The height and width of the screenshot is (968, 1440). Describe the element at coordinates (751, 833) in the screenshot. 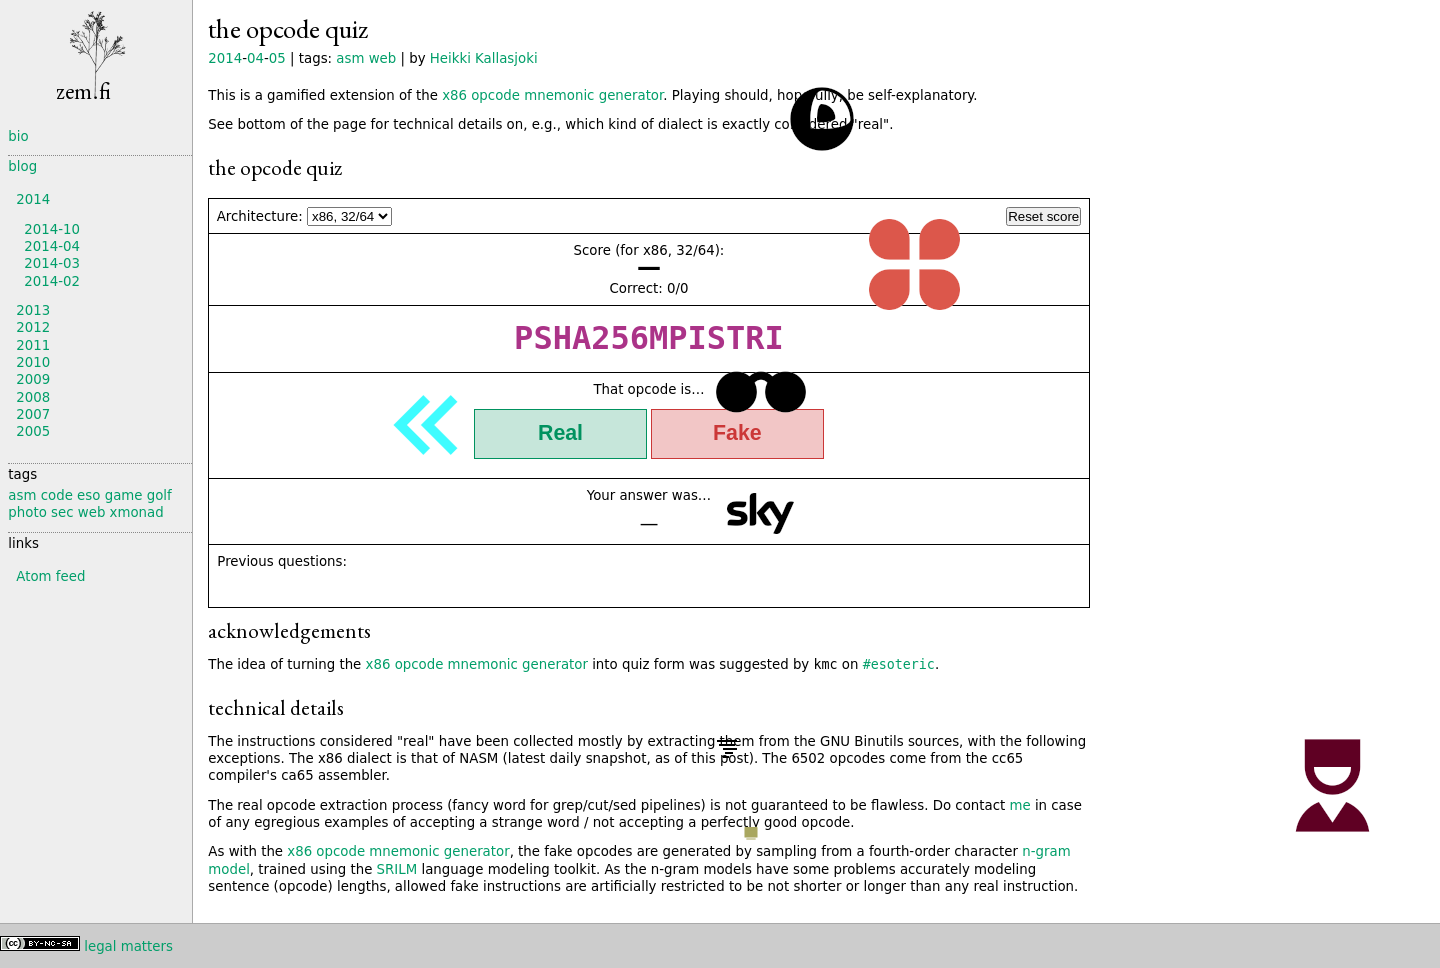

I see `access tv or display settings` at that location.